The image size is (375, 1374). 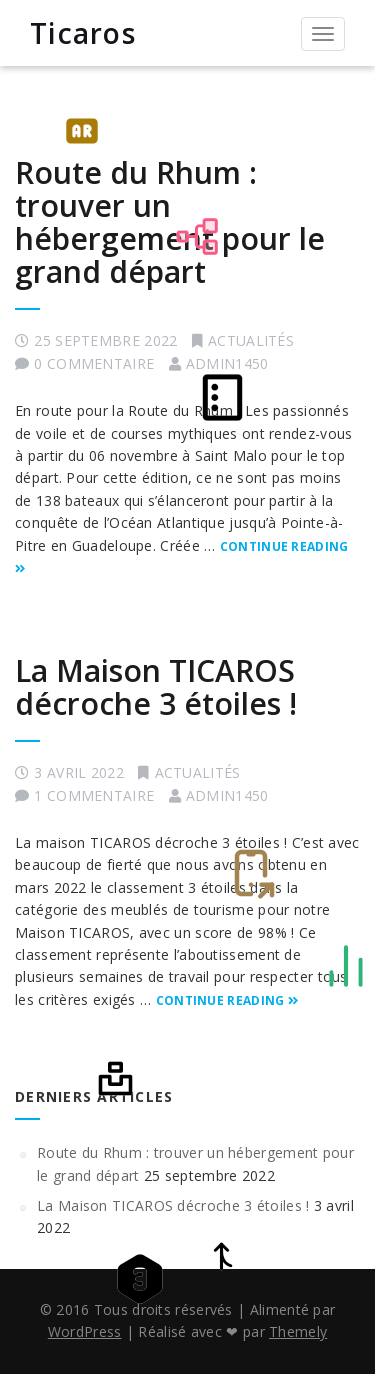 I want to click on view hierarchical structure or organization, so click(x=199, y=236).